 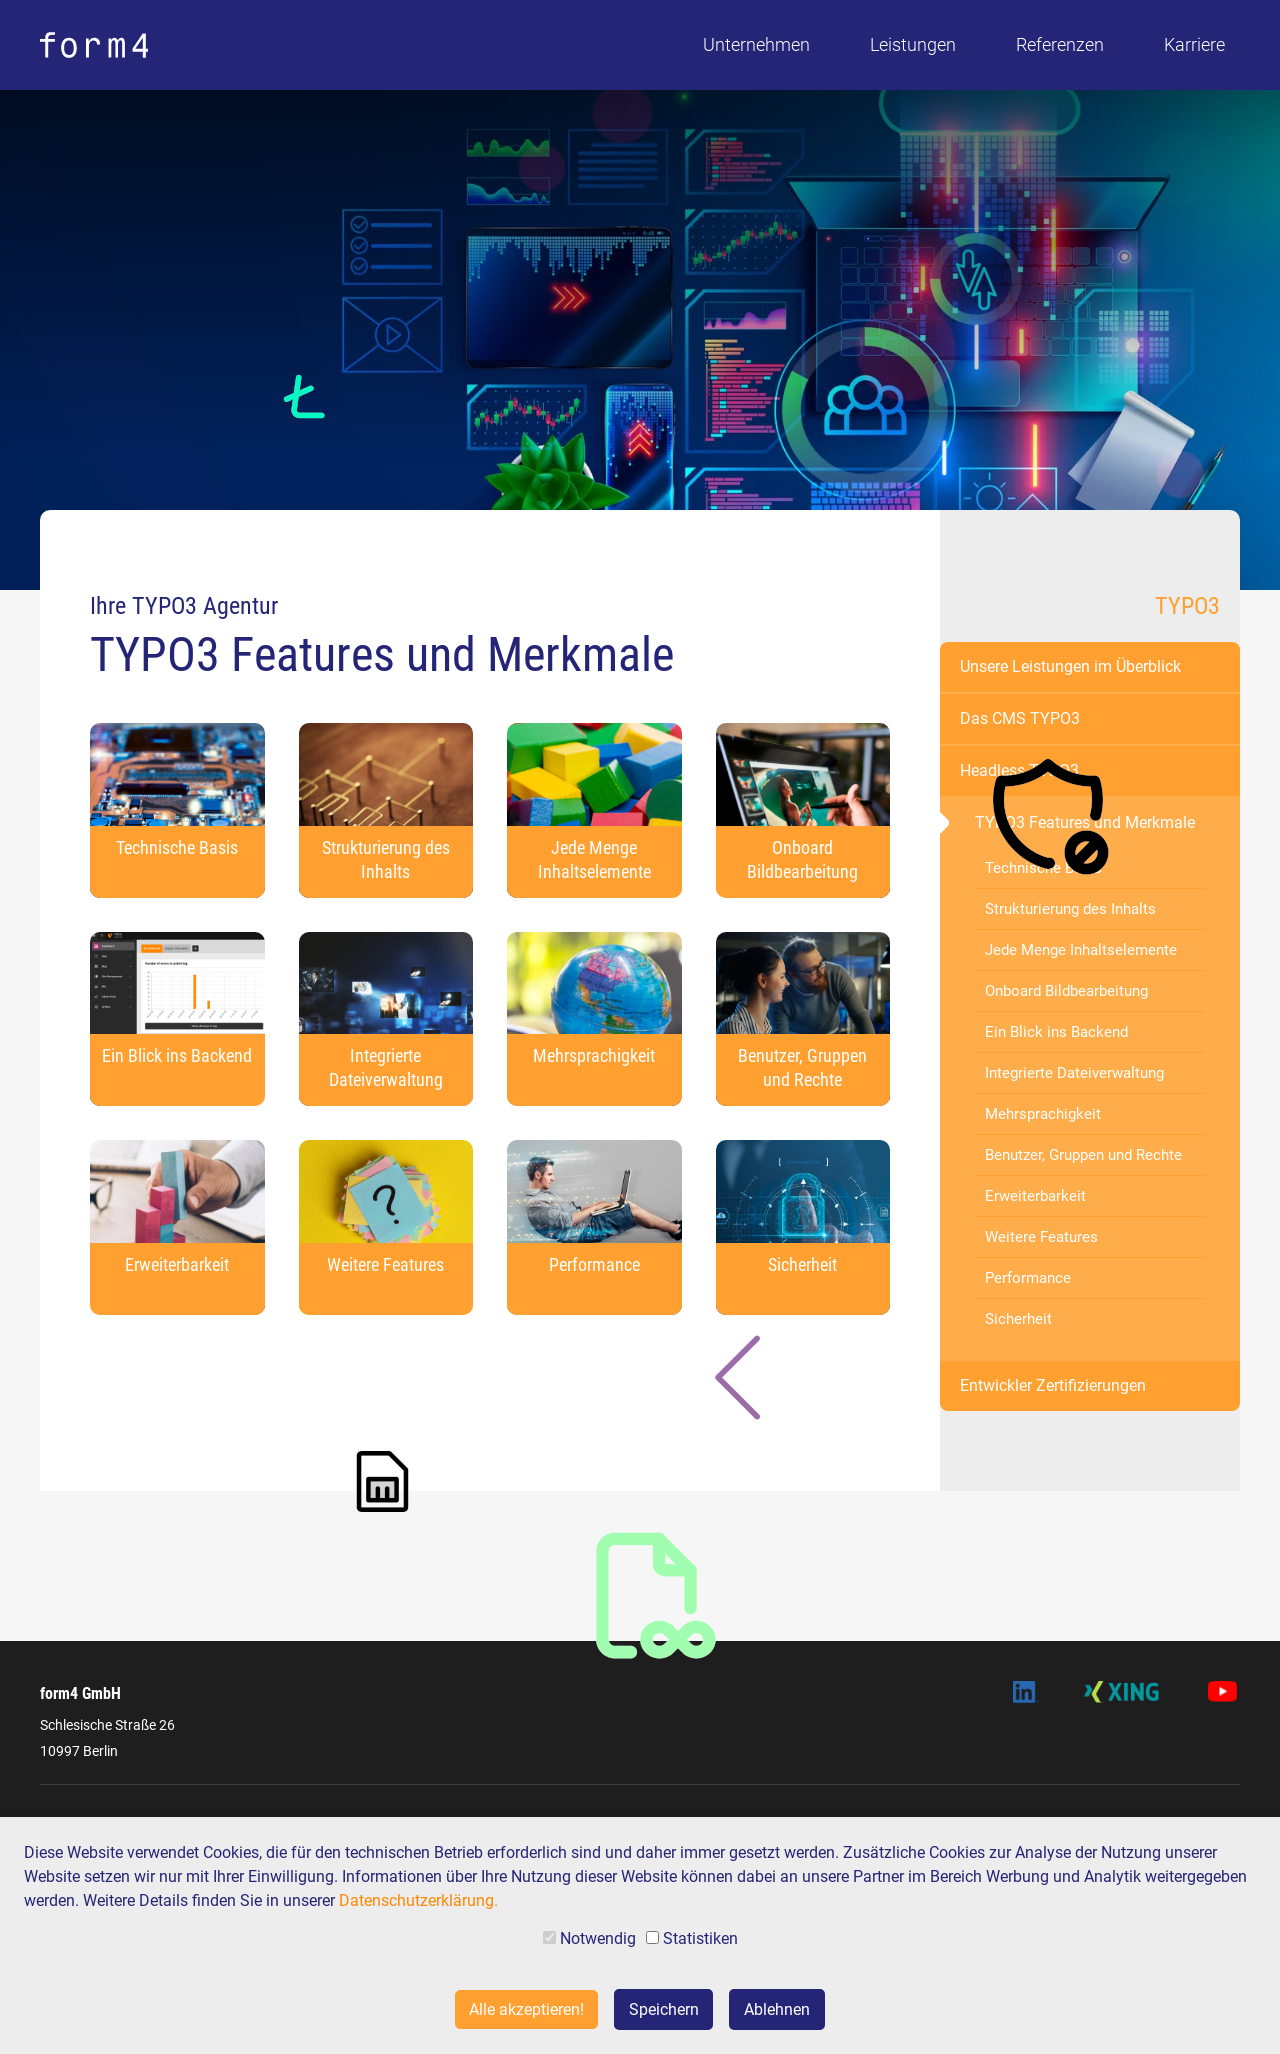 What do you see at coordinates (646, 1595) in the screenshot?
I see `a file with unlimited or infinite storage` at bounding box center [646, 1595].